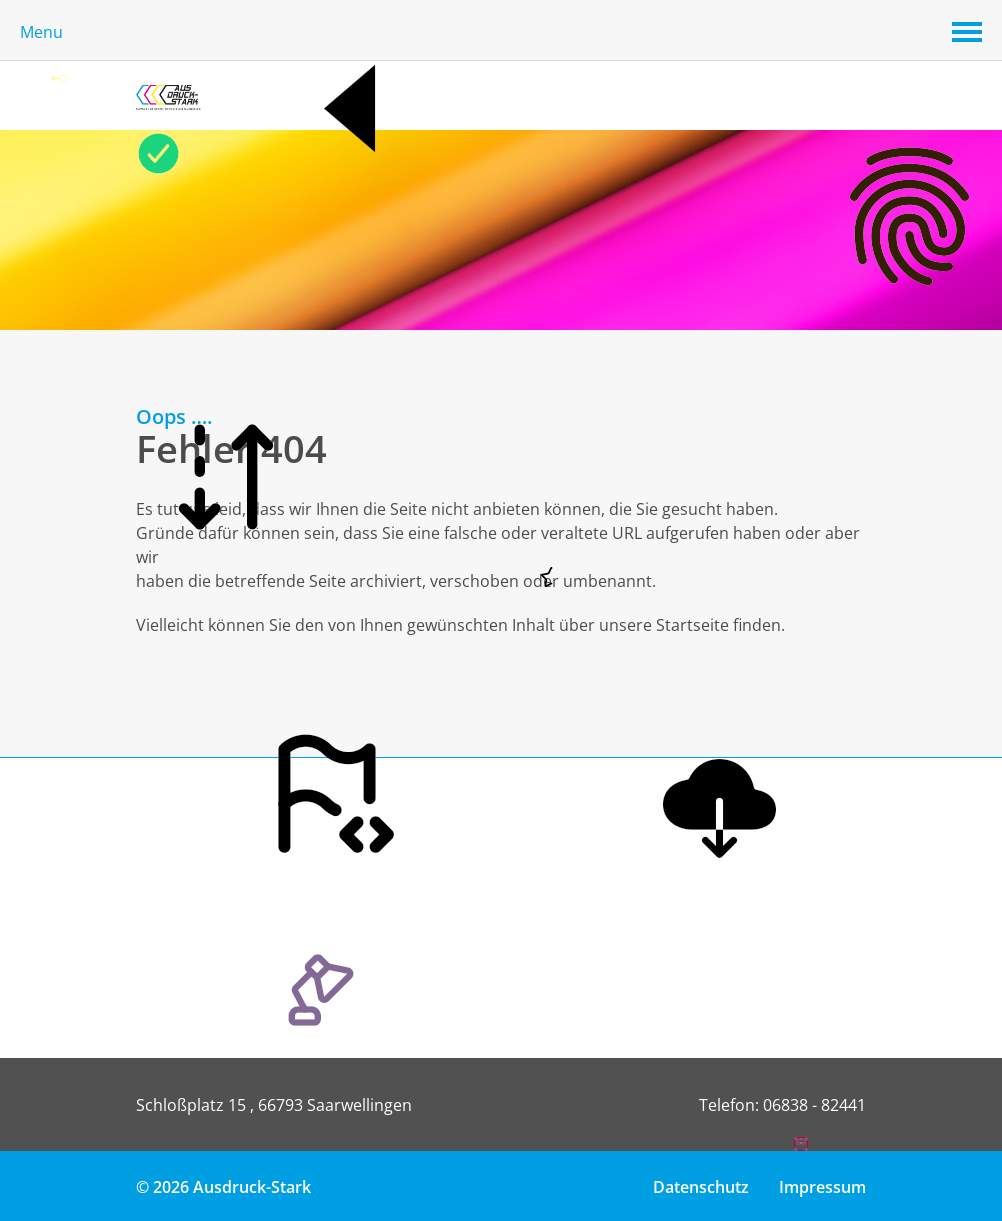  Describe the element at coordinates (349, 108) in the screenshot. I see `go back to the previous screen` at that location.